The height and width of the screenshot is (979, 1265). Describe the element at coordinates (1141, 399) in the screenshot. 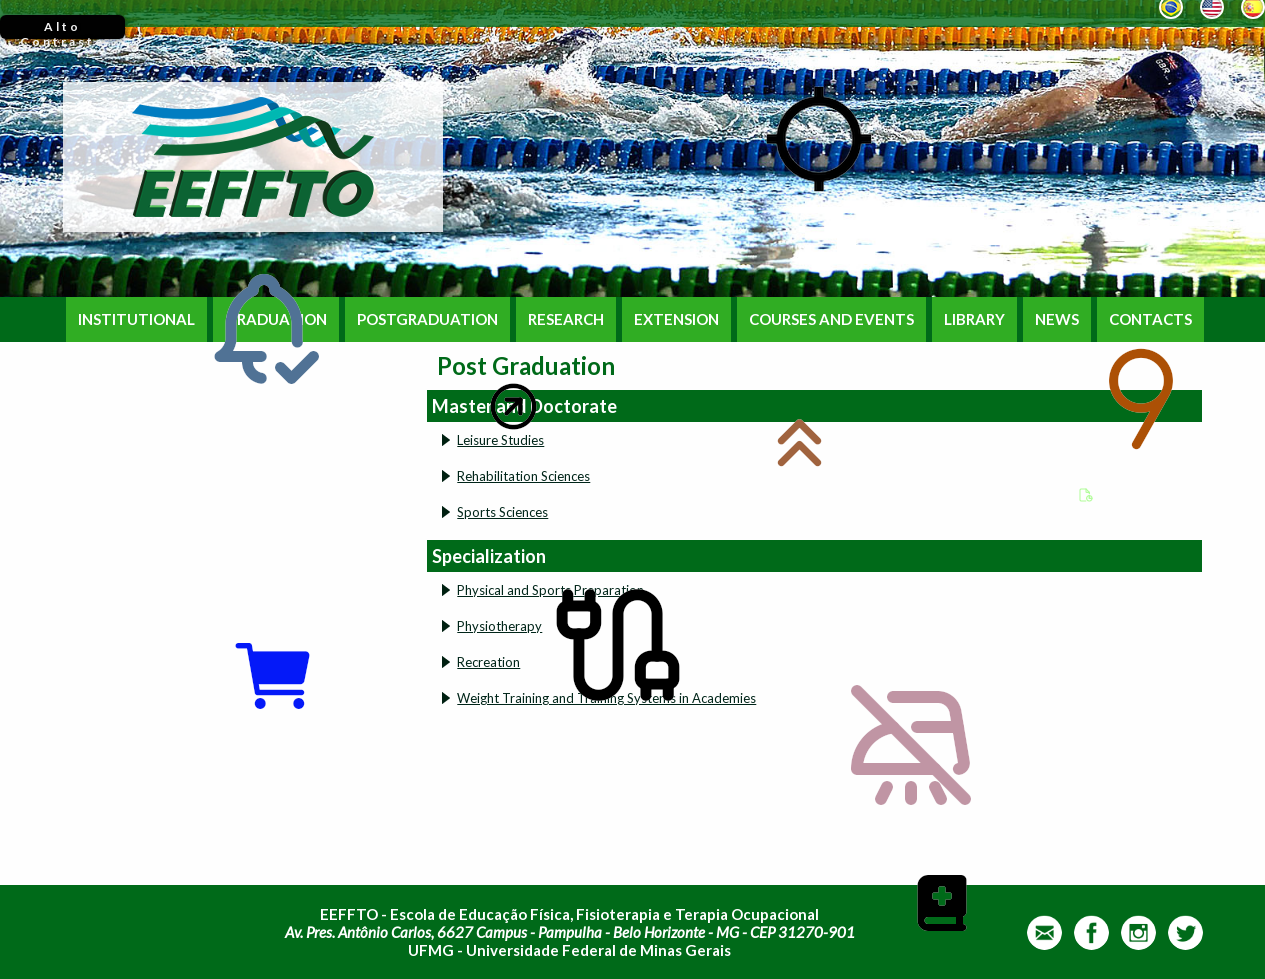

I see `indicates the number nine in a list or sequence` at that location.